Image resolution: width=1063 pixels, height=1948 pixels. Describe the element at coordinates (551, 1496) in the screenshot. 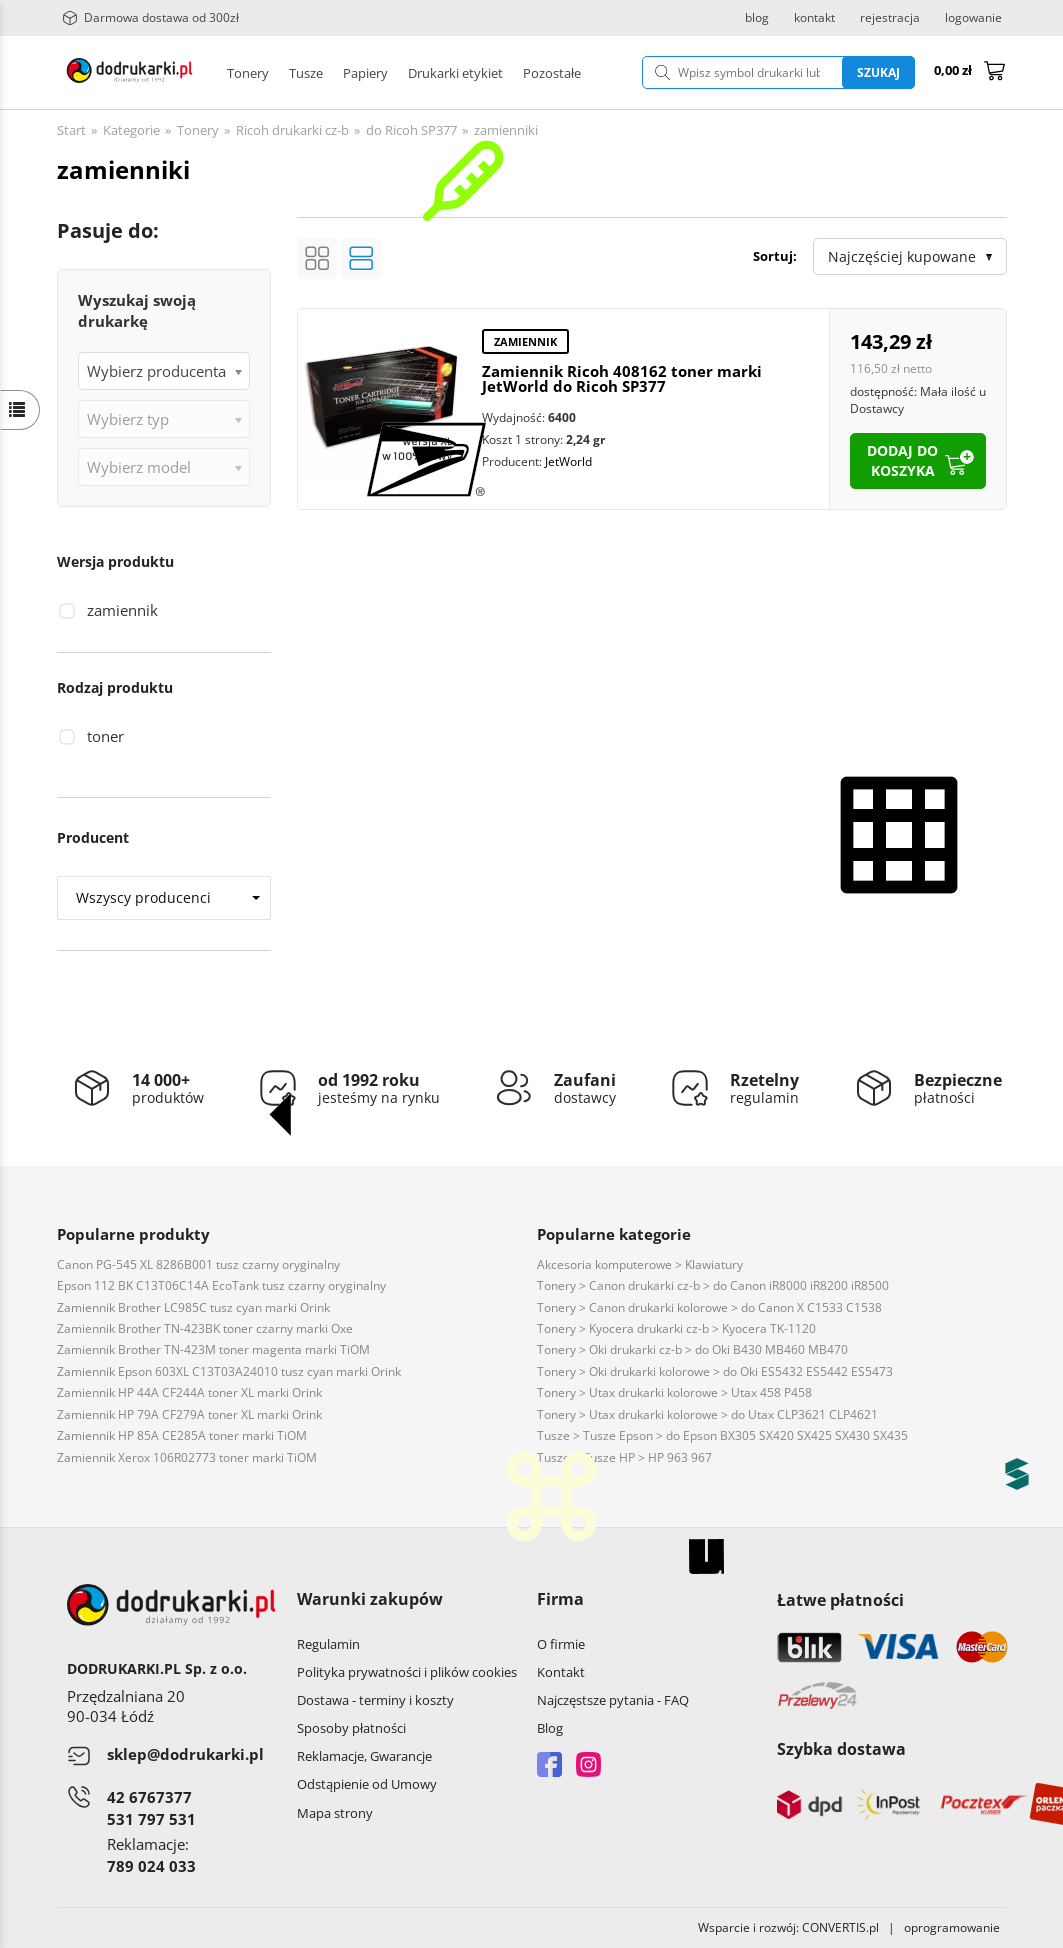

I see `command key symbol for keyboard shortcuts` at that location.